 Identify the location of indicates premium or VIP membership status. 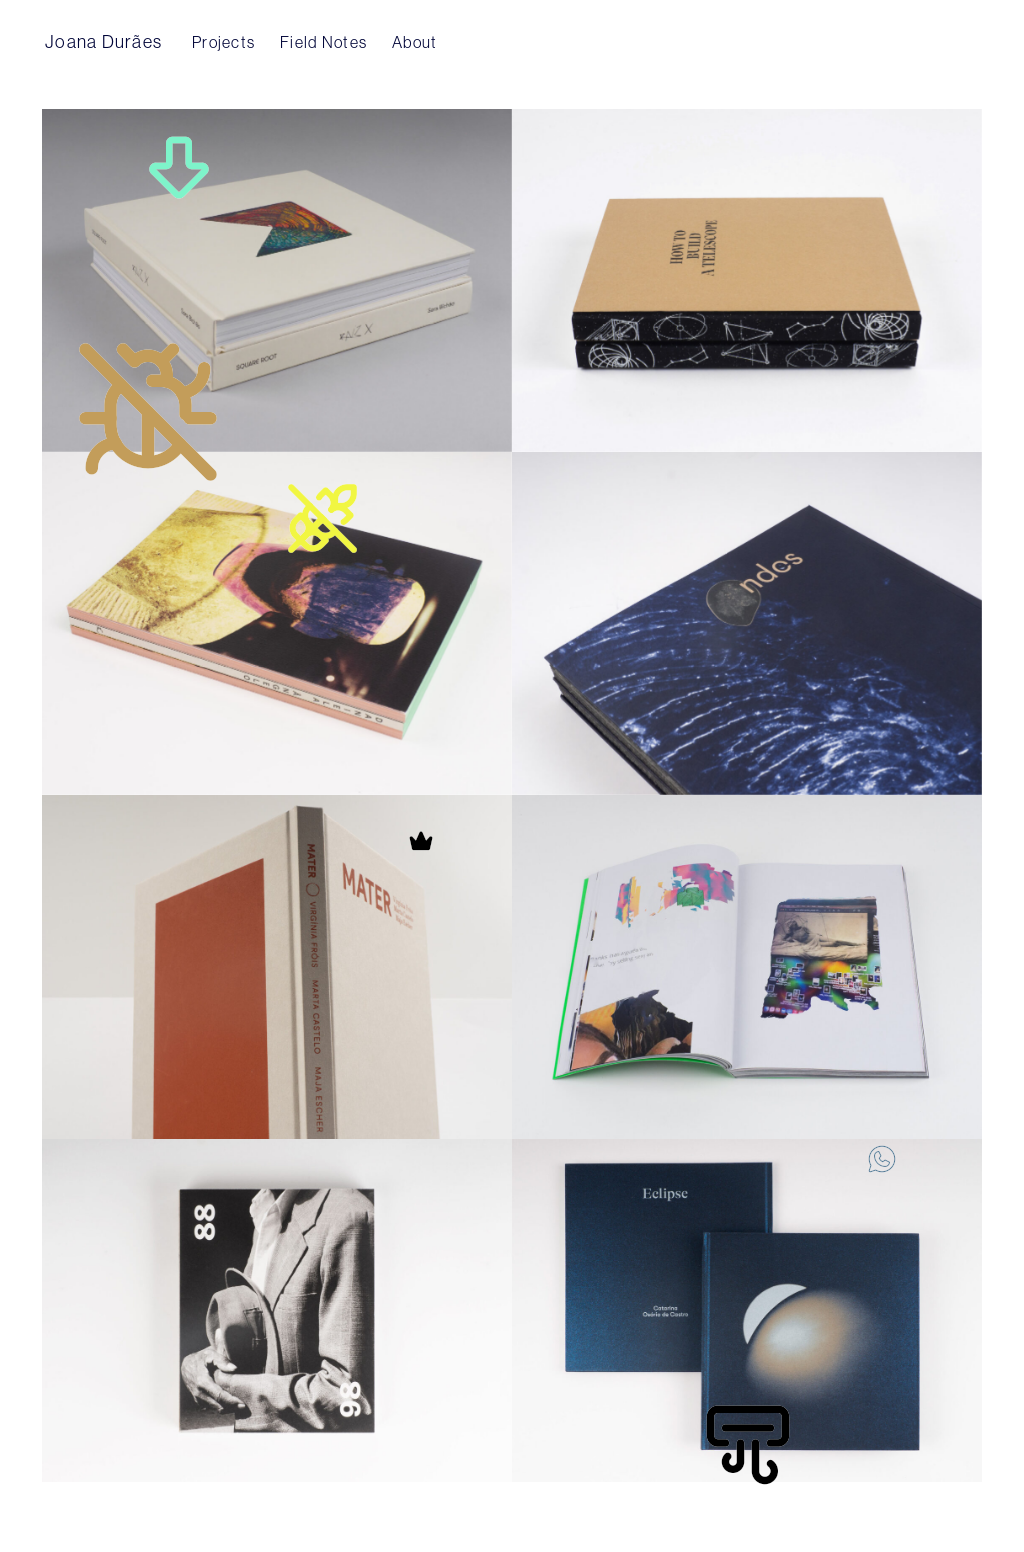
(421, 842).